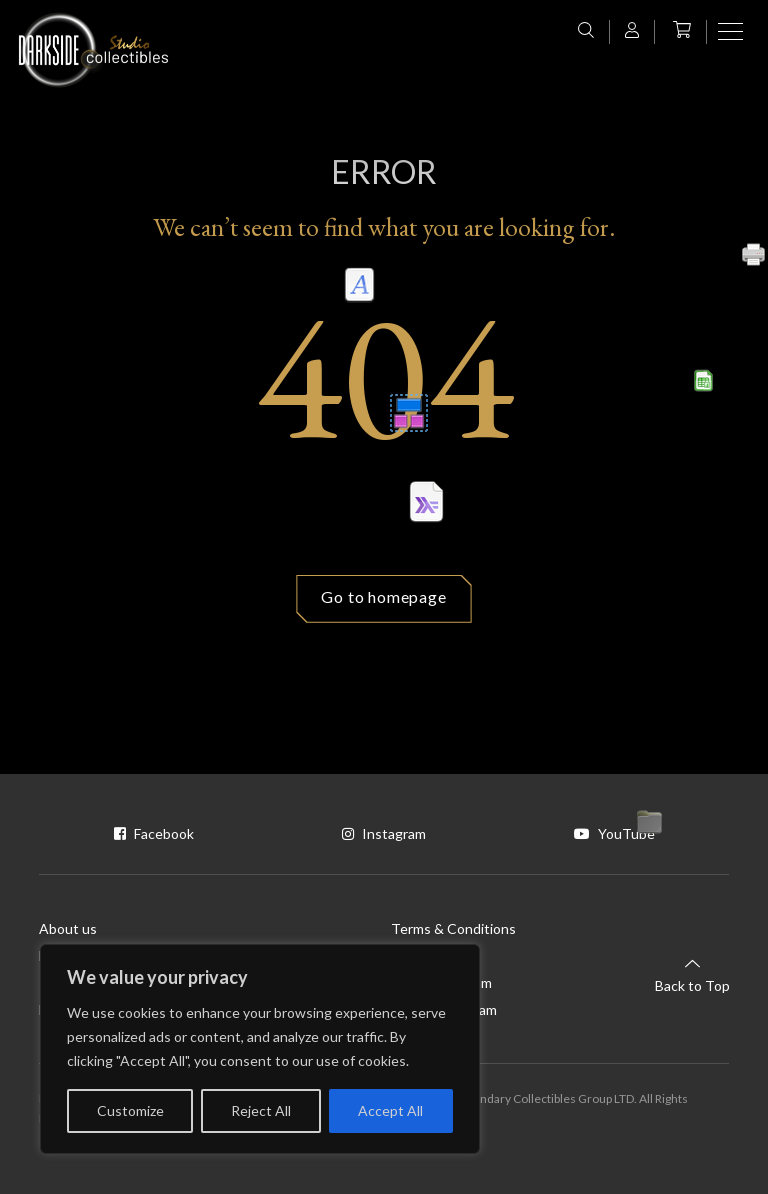 The width and height of the screenshot is (768, 1194). I want to click on print the current document, so click(753, 254).